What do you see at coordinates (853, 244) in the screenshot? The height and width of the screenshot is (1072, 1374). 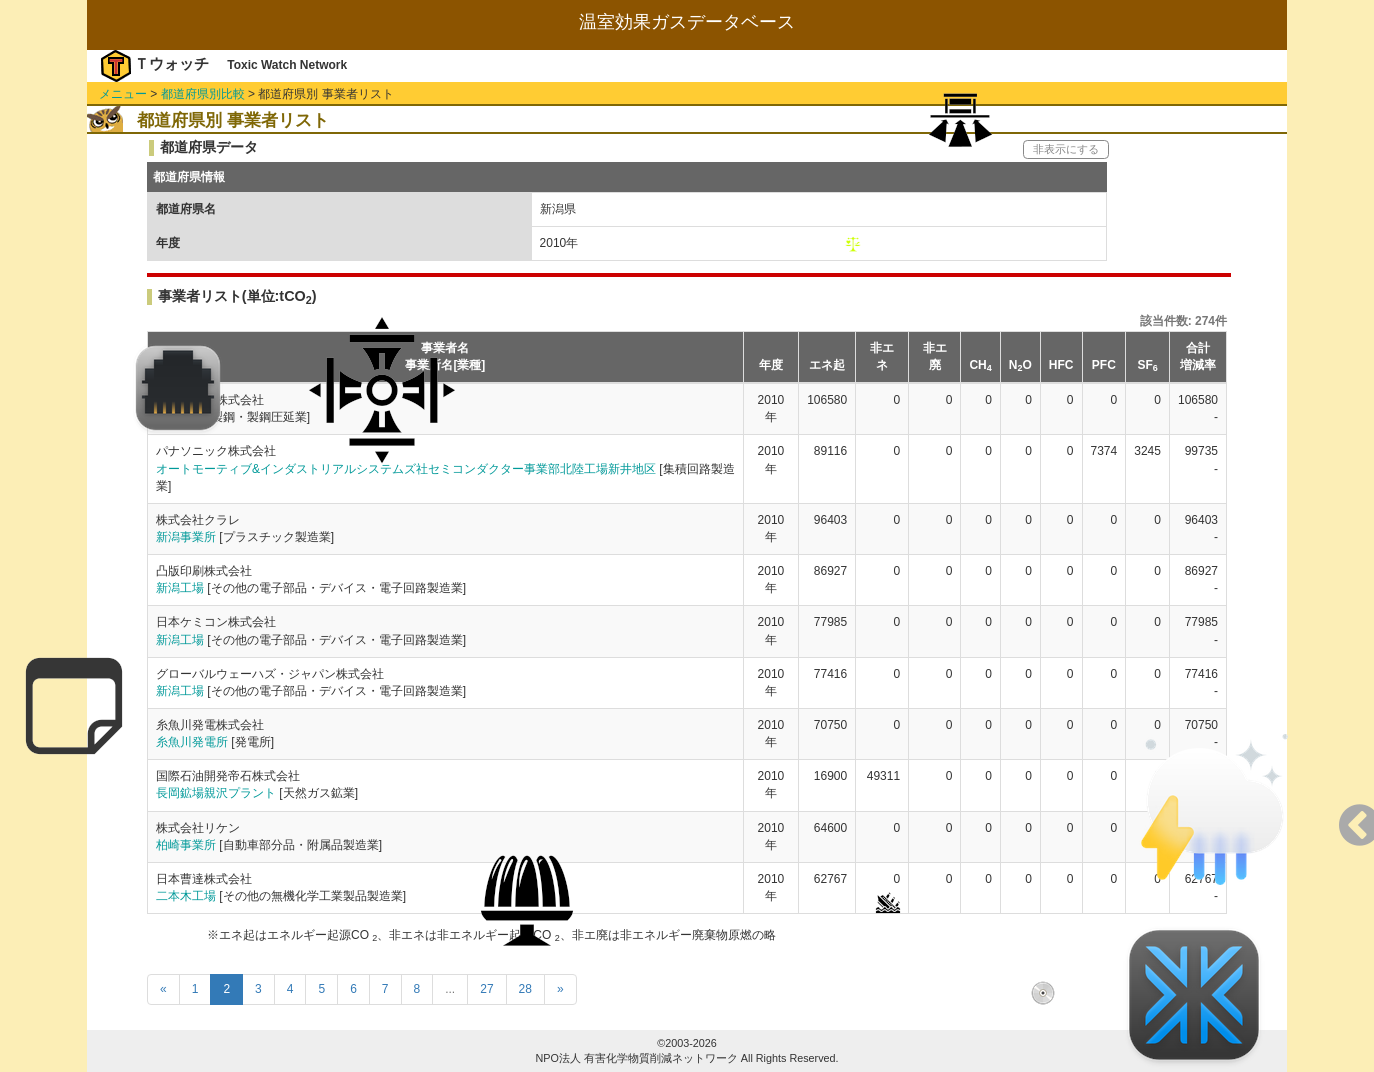 I see `balance between love and nature` at bounding box center [853, 244].